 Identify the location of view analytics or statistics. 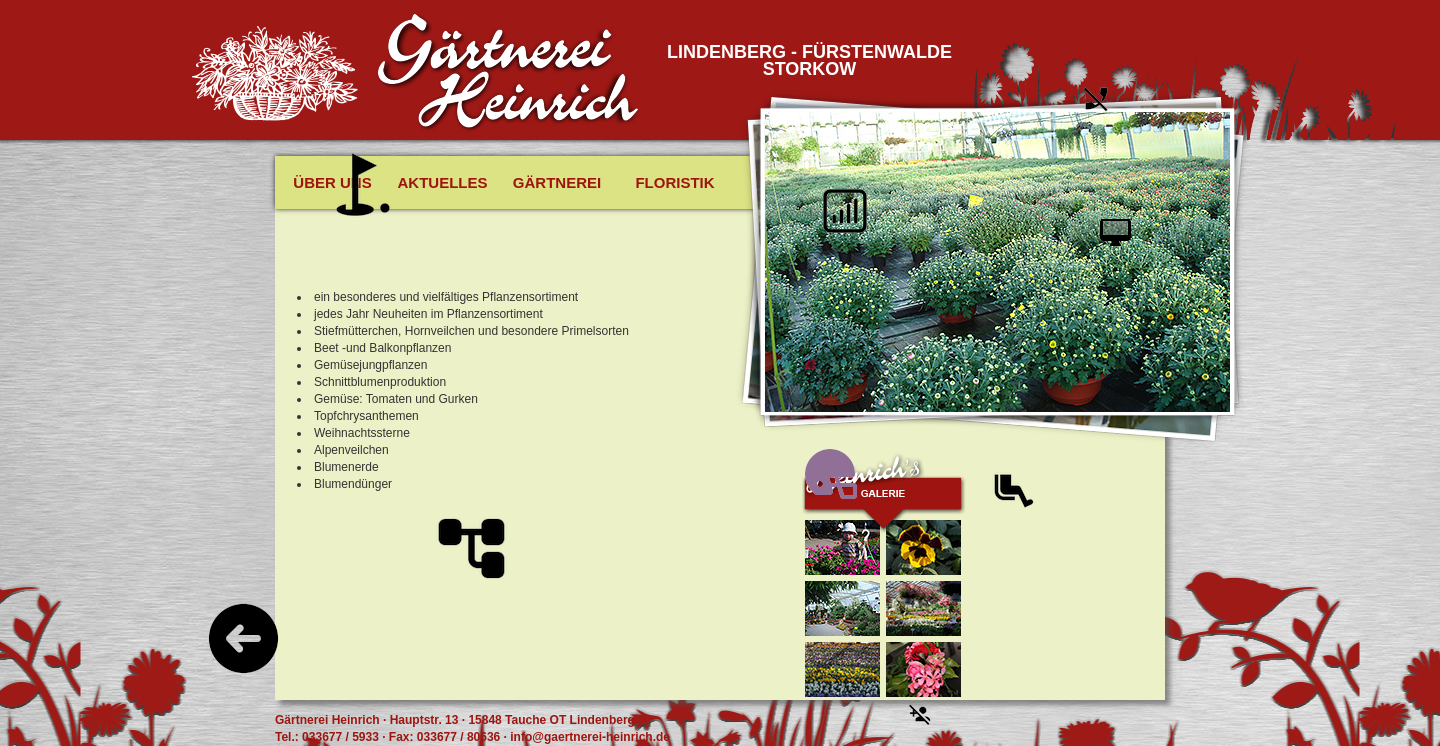
(845, 211).